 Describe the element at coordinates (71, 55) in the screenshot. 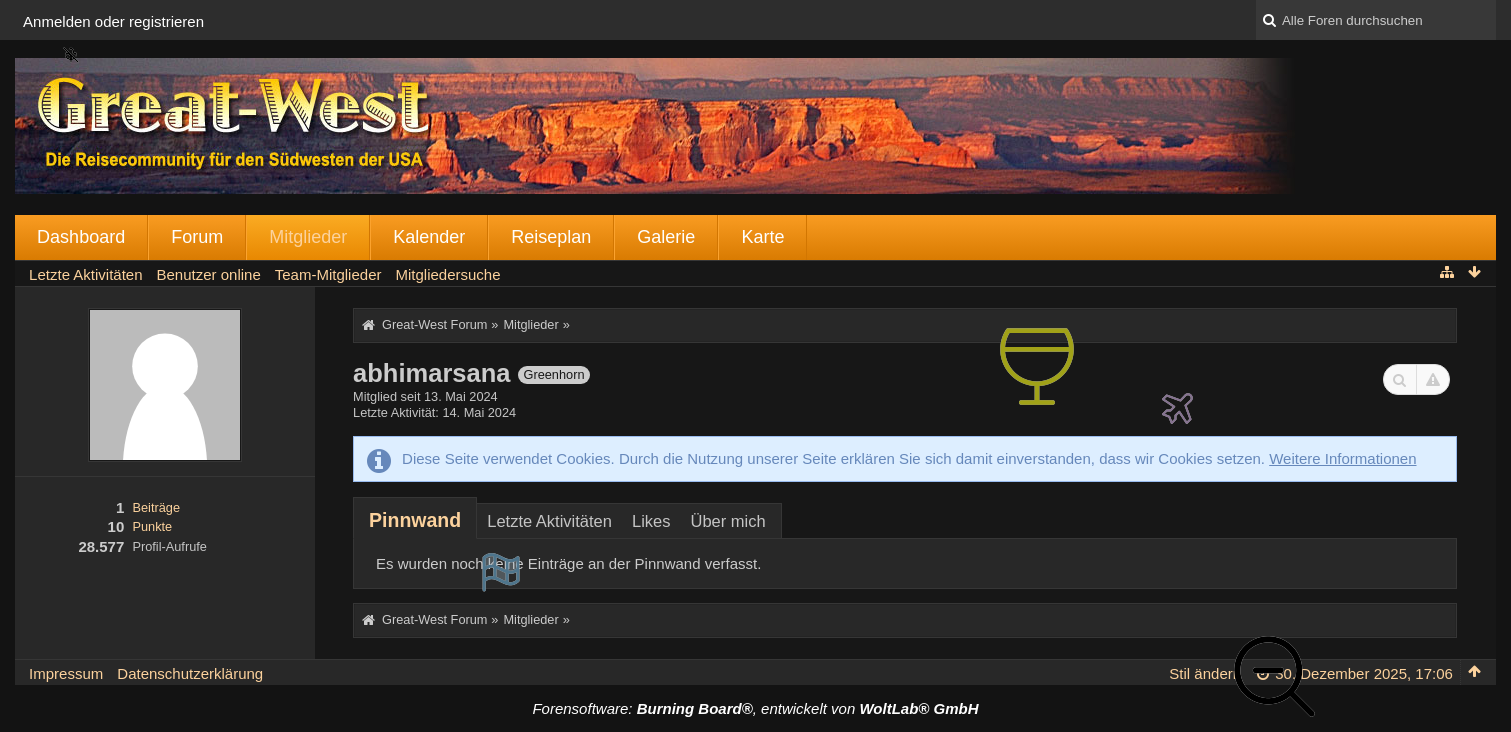

I see `indicates gluten-free option or product` at that location.